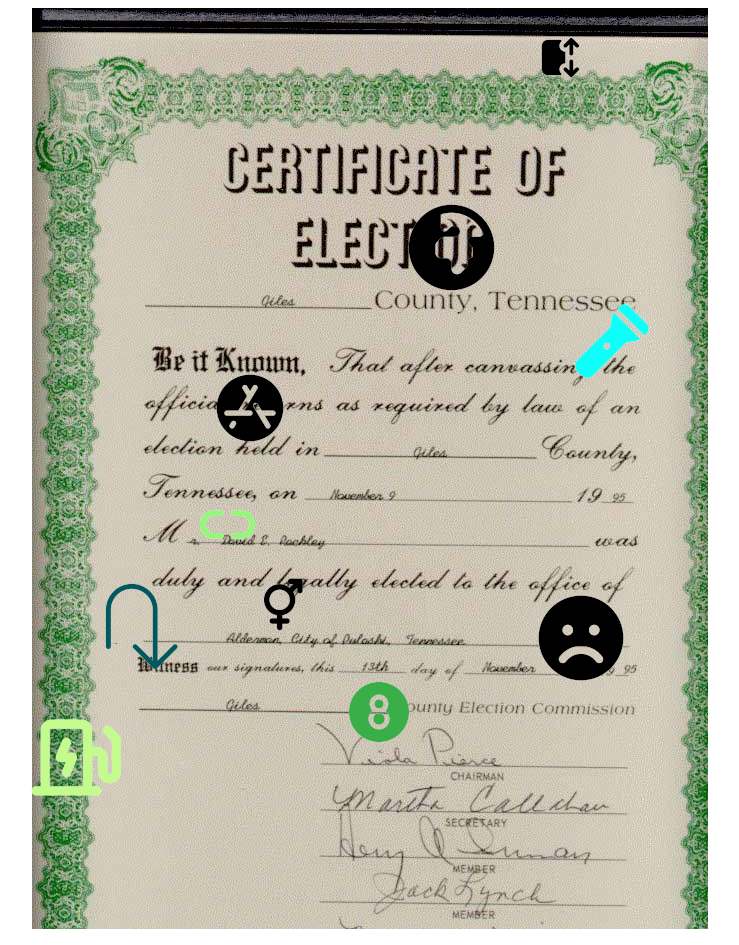 The image size is (739, 945). I want to click on submit negative feedback or rating, so click(581, 638).